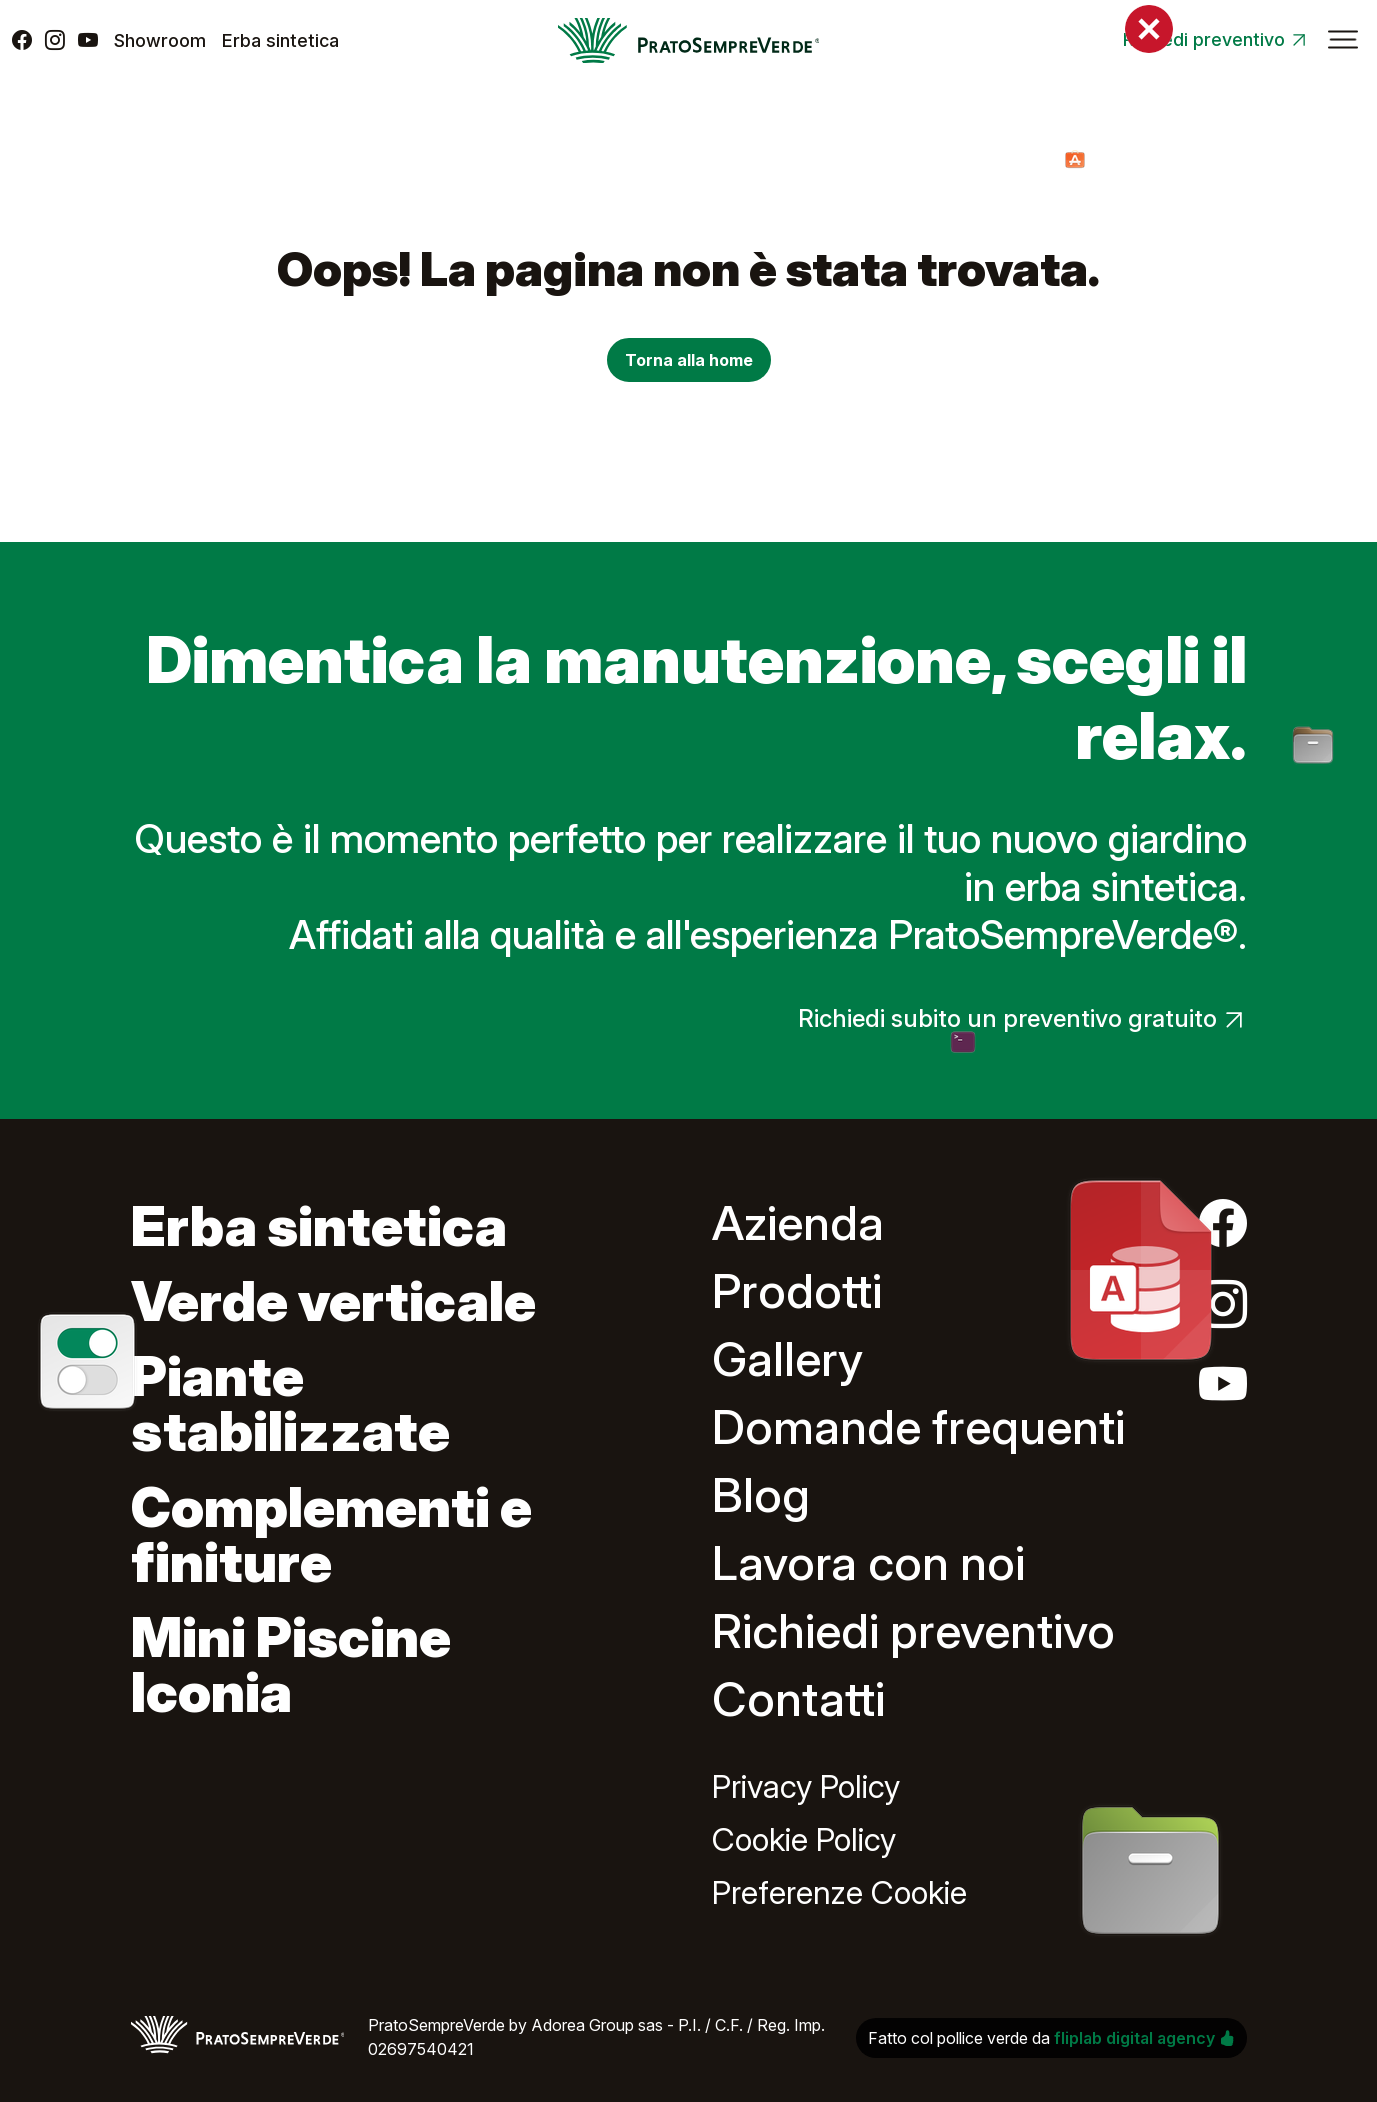 The width and height of the screenshot is (1377, 2102). Describe the element at coordinates (1075, 160) in the screenshot. I see `open the software store to browse and install apps` at that location.